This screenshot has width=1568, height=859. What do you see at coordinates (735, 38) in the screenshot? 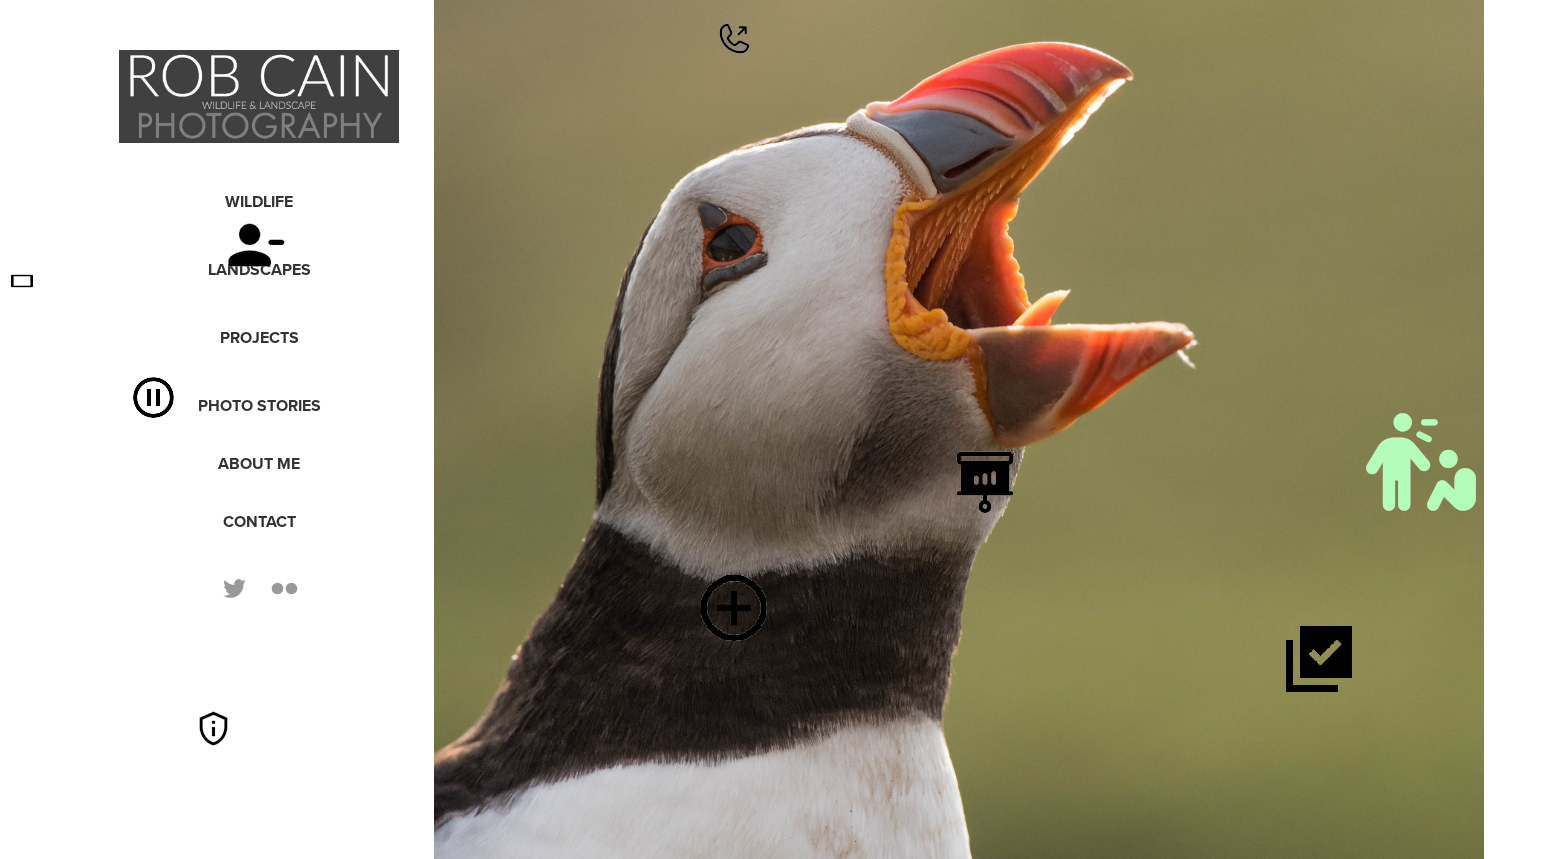
I see `make an outgoing call` at bounding box center [735, 38].